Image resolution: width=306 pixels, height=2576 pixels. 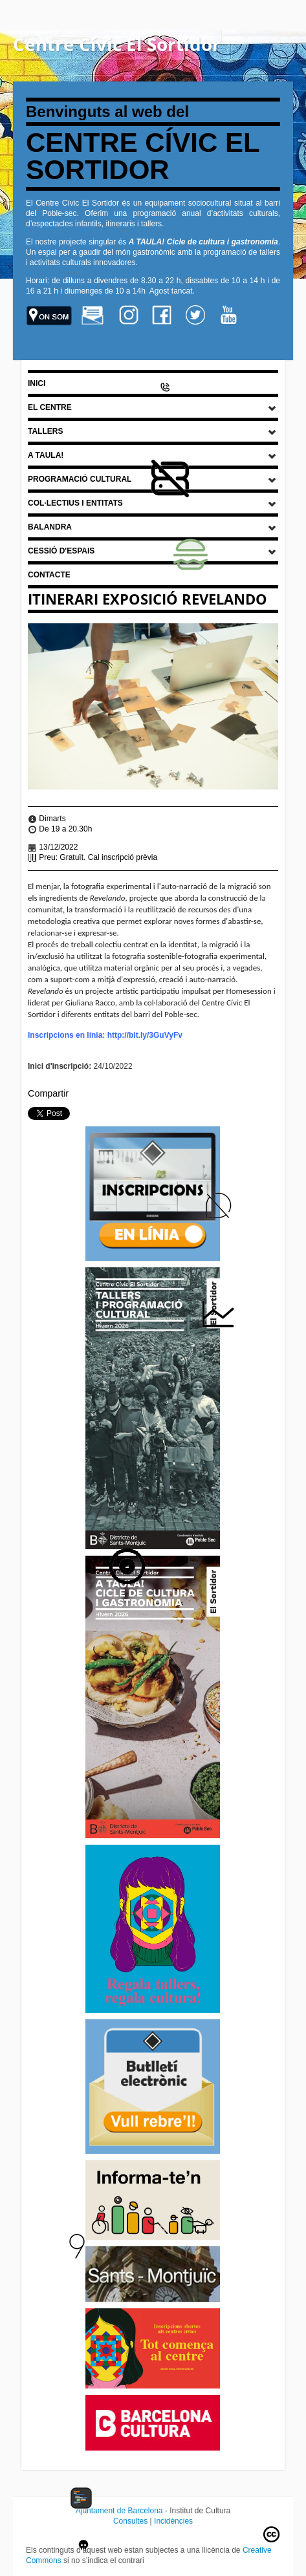 I want to click on mute or disable chat notifications, so click(x=218, y=1206).